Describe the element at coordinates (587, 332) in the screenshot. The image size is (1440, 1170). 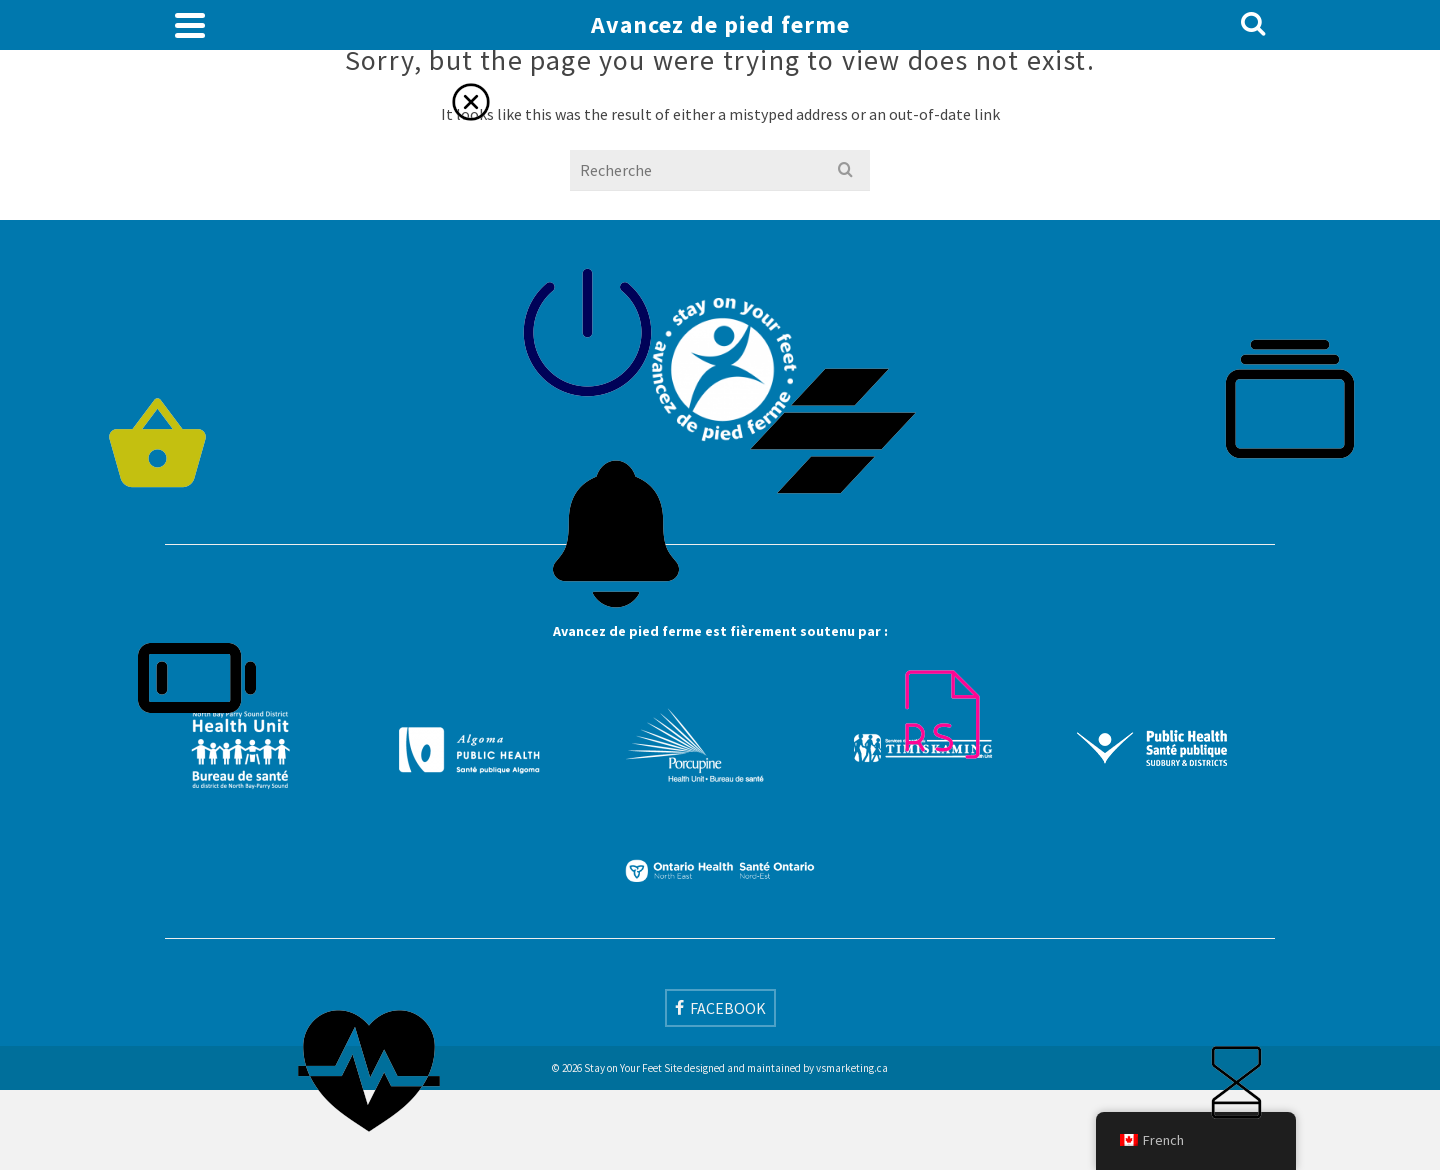
I see `turn off or shut down the device` at that location.